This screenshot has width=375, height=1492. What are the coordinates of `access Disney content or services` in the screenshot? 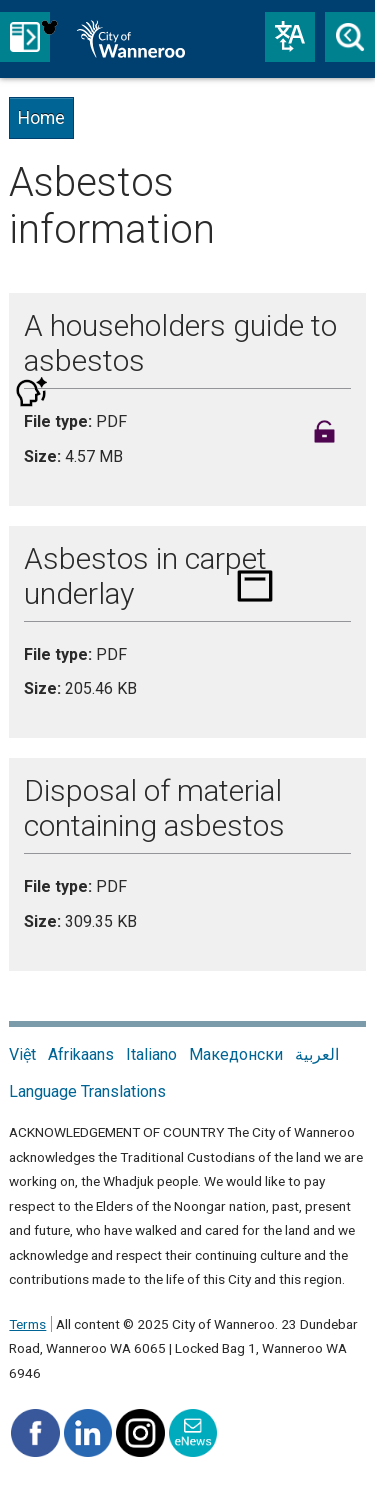 It's located at (49, 27).